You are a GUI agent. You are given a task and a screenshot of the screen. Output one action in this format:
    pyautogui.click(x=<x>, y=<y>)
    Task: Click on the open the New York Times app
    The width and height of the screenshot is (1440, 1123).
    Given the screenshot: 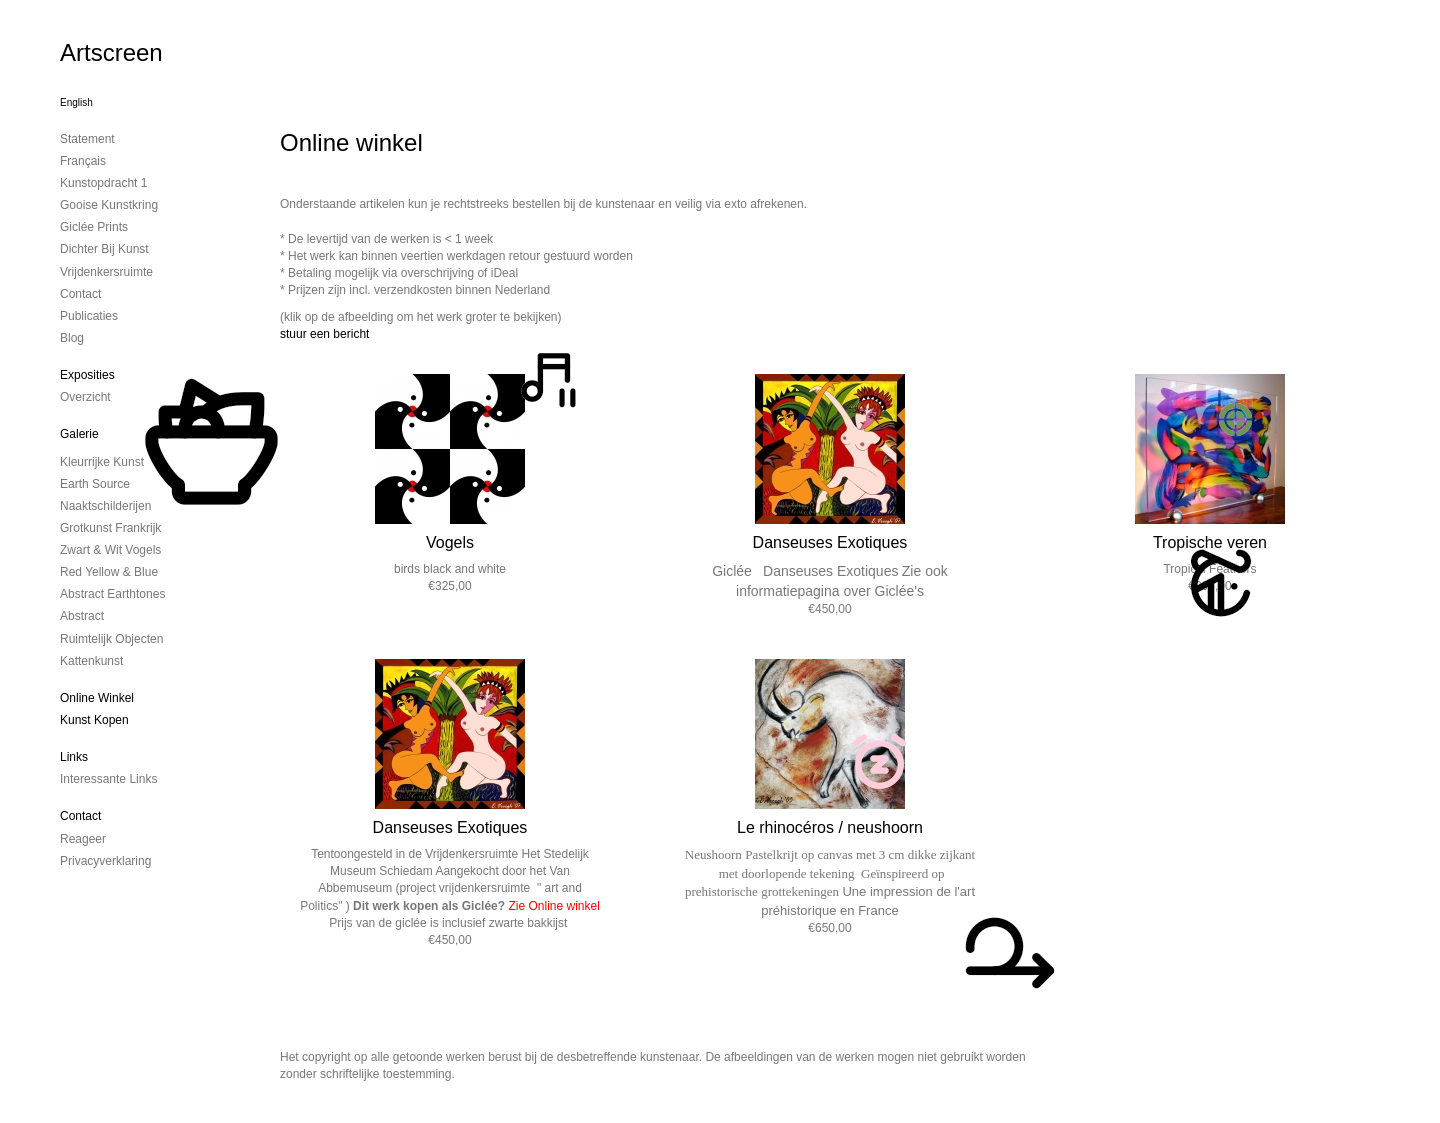 What is the action you would take?
    pyautogui.click(x=1221, y=583)
    